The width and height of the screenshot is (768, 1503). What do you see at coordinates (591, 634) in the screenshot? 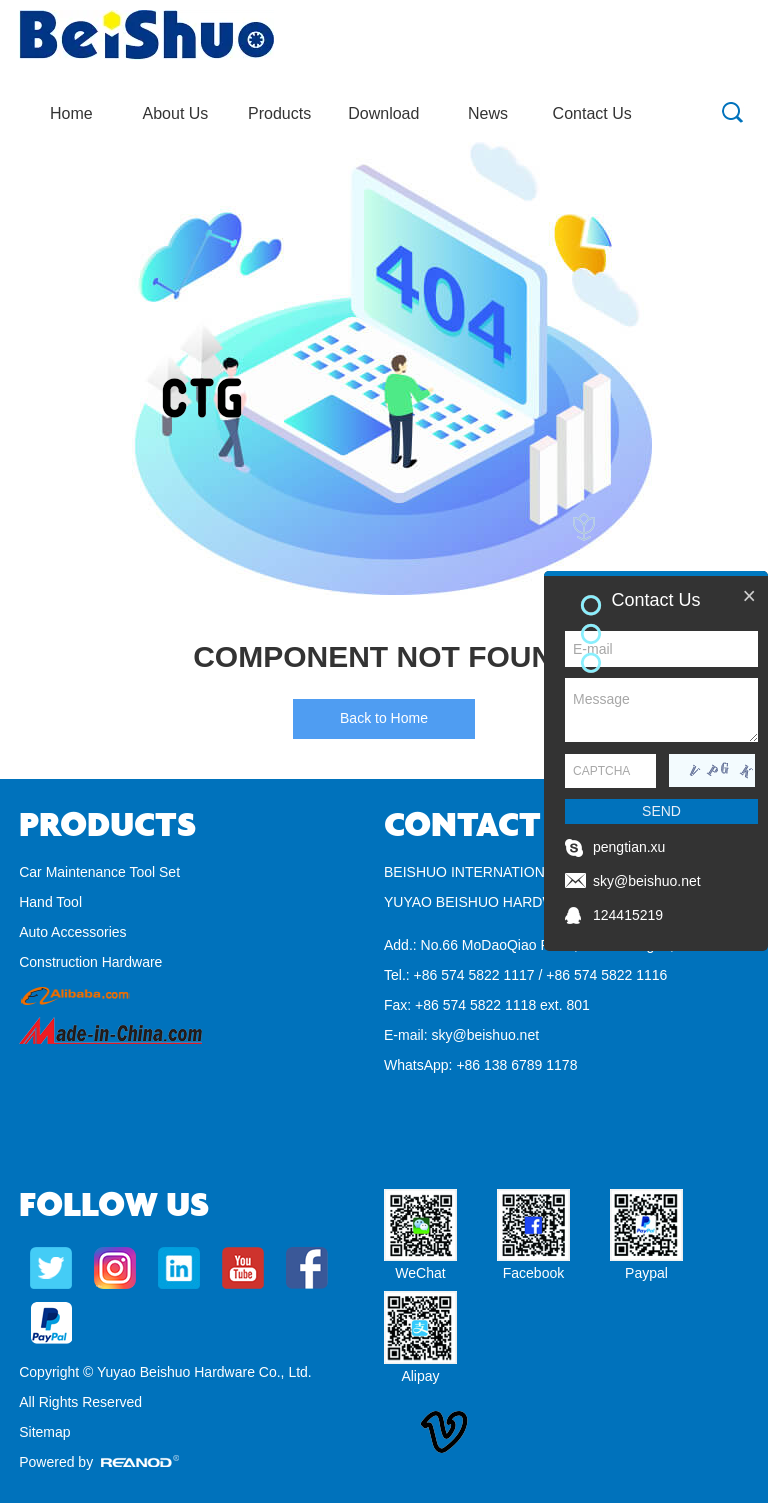
I see `open more options menu` at bounding box center [591, 634].